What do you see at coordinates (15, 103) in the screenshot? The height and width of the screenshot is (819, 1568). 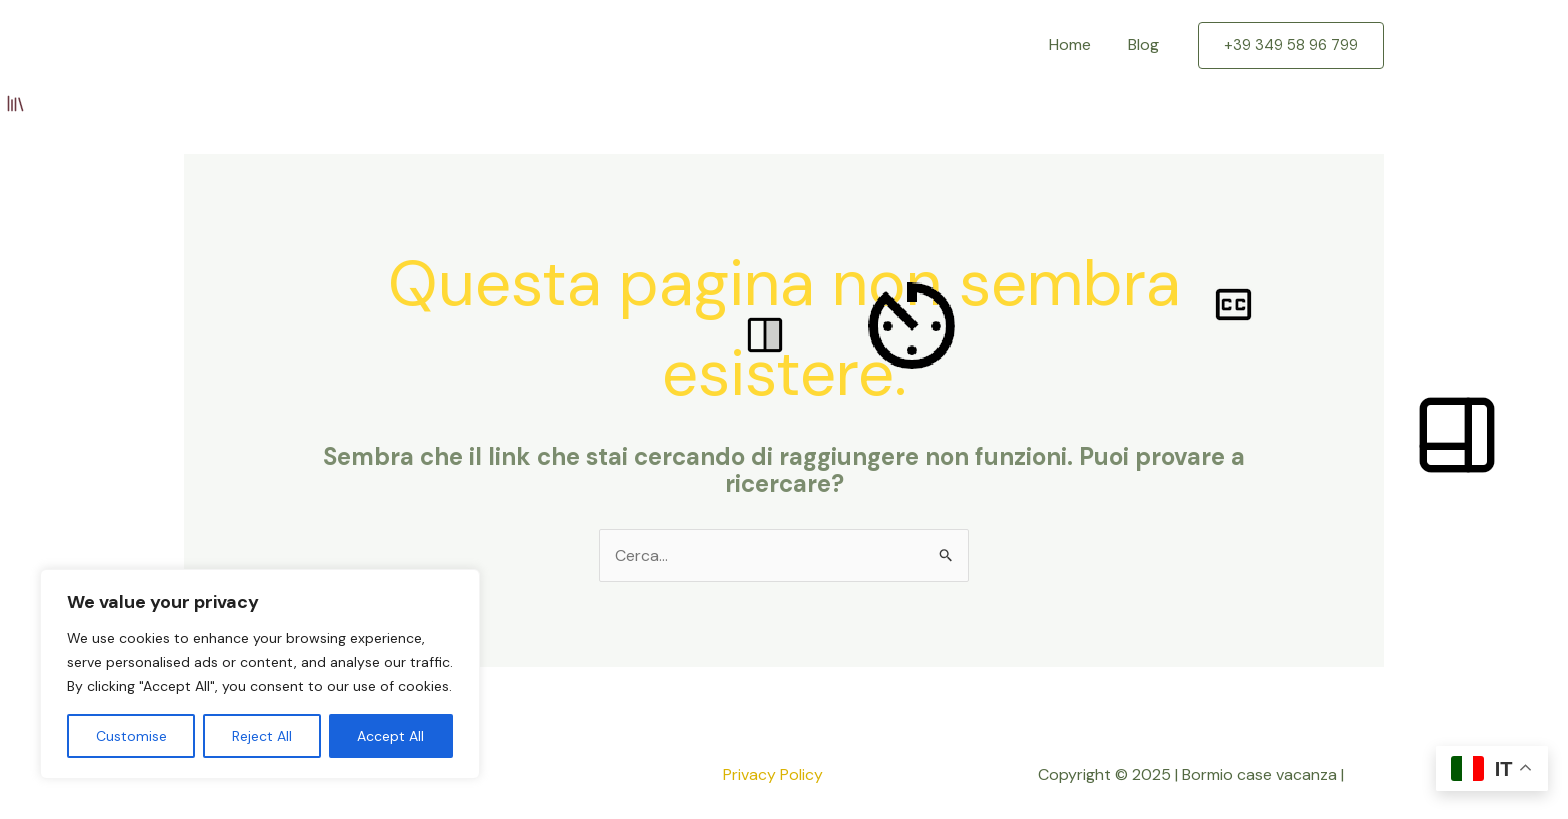 I see `access your saved content library` at bounding box center [15, 103].